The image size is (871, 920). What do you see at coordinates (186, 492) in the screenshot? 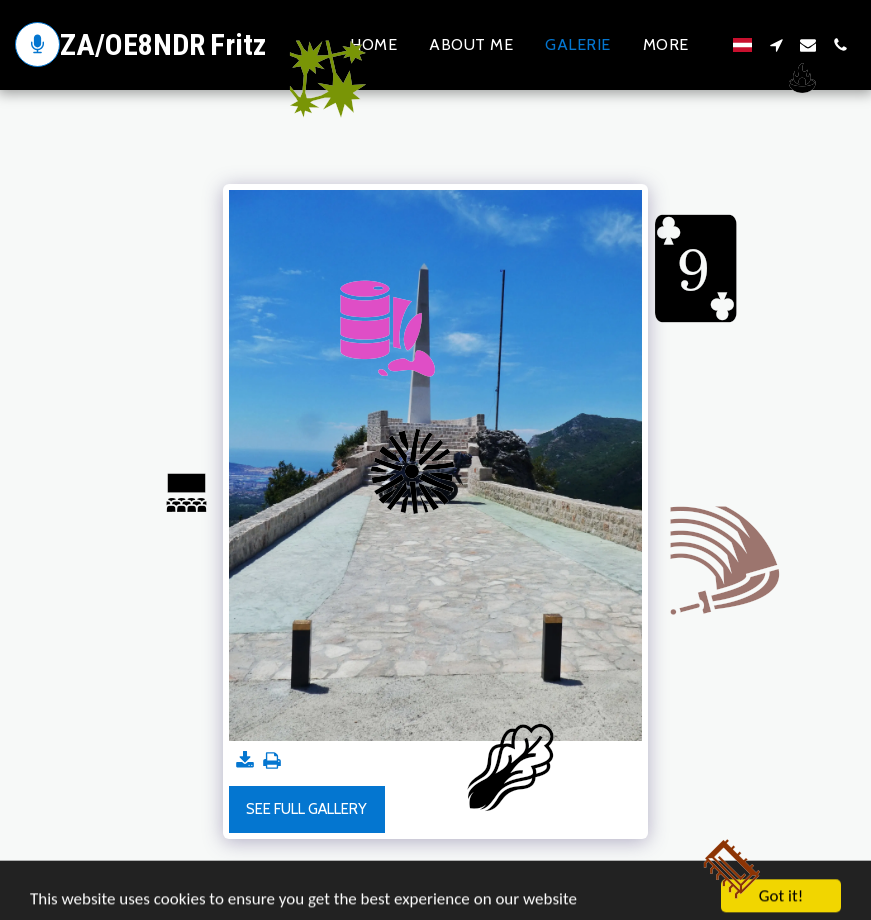
I see `access theater or cinema listings` at bounding box center [186, 492].